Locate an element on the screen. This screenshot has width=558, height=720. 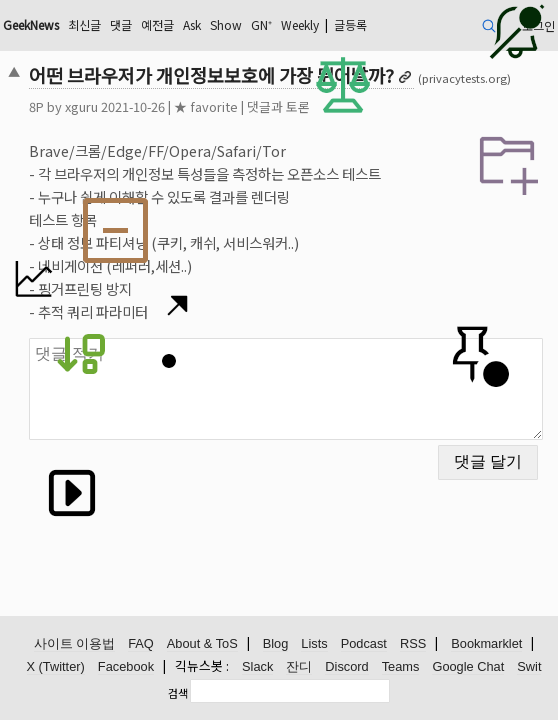
open link in a new tab or window is located at coordinates (177, 305).